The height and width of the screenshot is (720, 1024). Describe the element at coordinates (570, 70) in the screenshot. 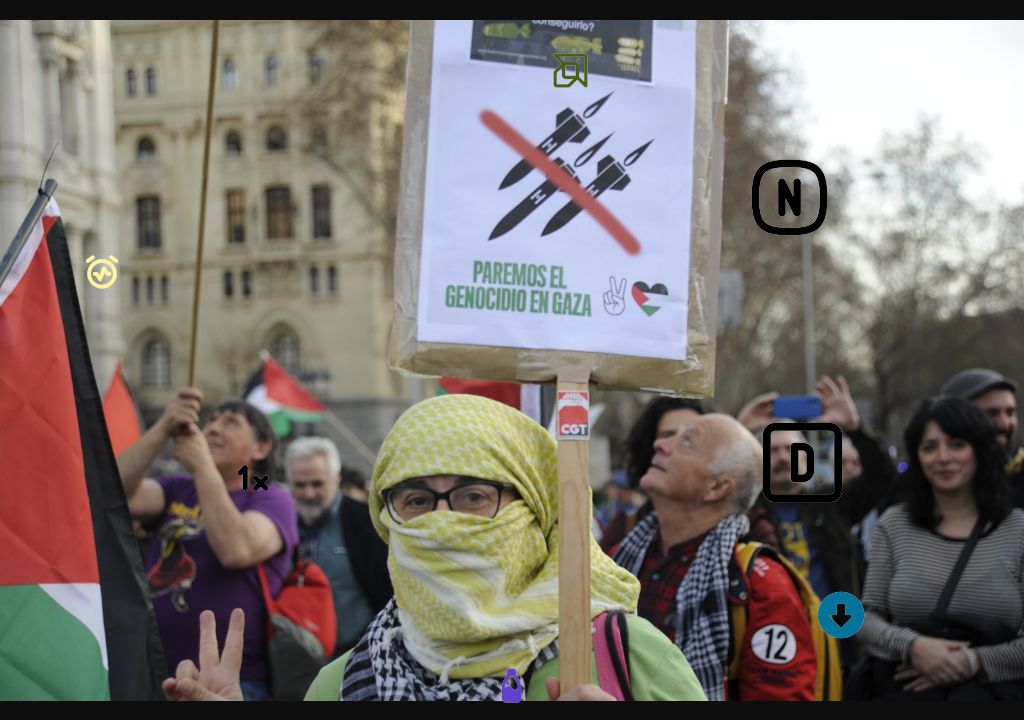

I see `AMD brand logo` at that location.